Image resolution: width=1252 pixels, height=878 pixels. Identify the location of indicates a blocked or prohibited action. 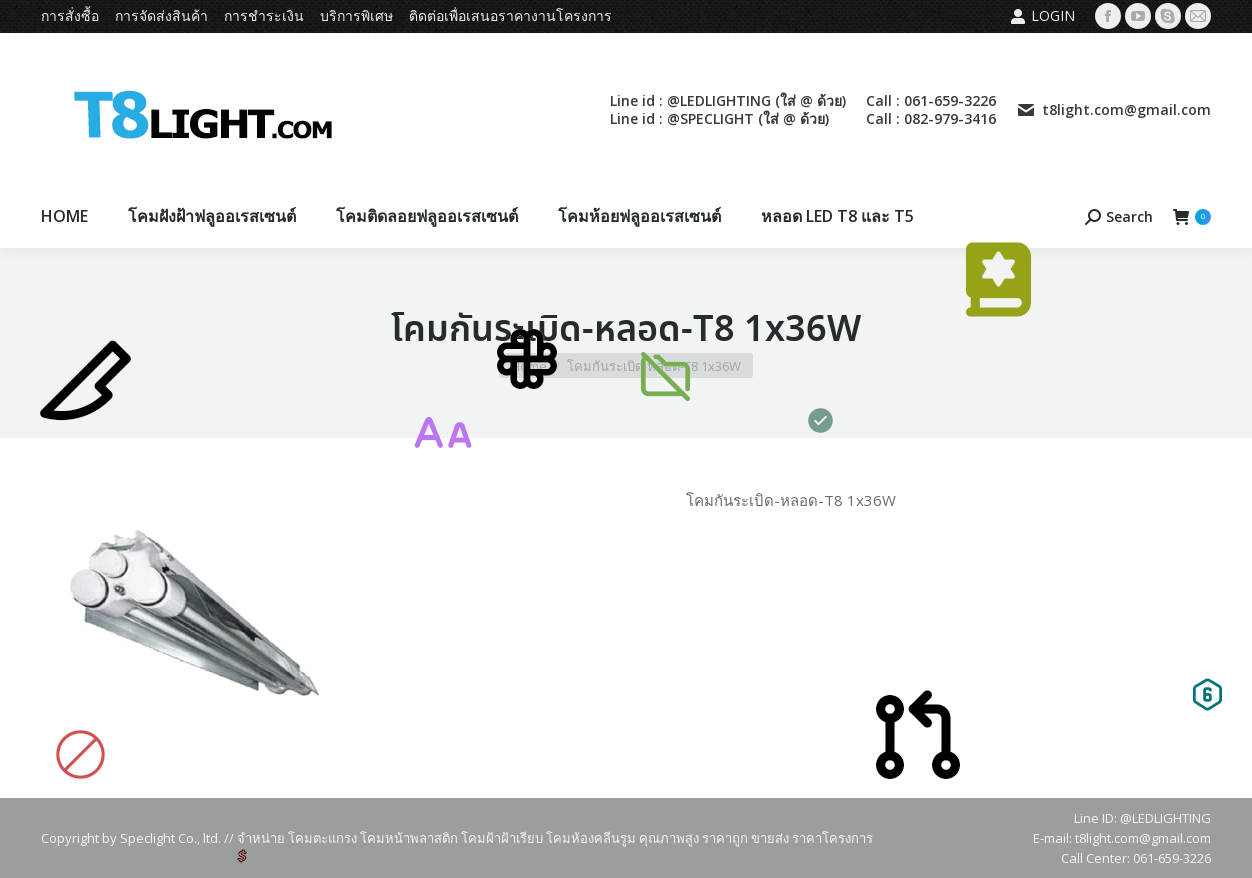
(80, 754).